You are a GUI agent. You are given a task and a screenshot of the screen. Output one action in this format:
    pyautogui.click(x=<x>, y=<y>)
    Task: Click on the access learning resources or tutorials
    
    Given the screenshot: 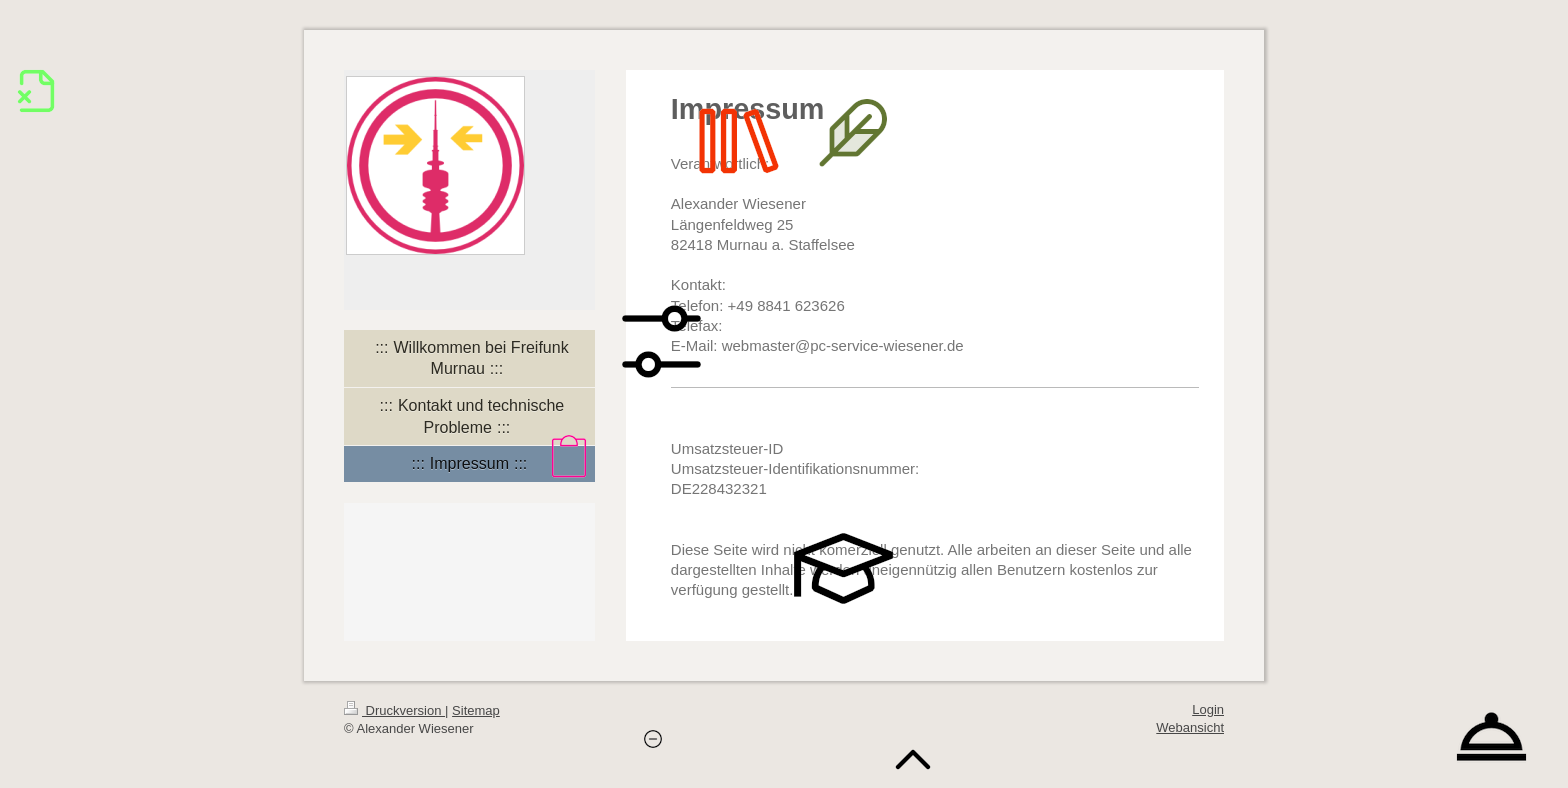 What is the action you would take?
    pyautogui.click(x=843, y=568)
    